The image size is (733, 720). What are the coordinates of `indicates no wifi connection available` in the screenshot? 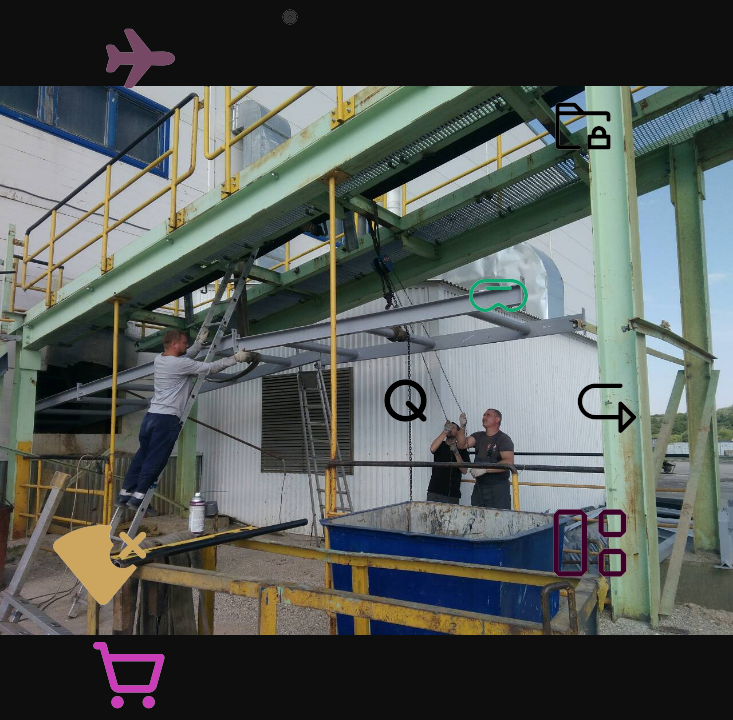 It's located at (103, 565).